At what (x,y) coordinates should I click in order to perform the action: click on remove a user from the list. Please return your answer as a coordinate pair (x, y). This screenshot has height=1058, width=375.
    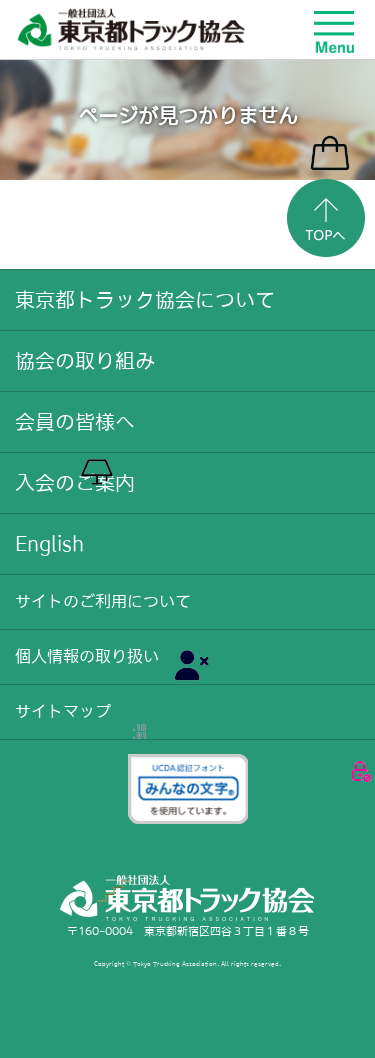
    Looking at the image, I should click on (191, 665).